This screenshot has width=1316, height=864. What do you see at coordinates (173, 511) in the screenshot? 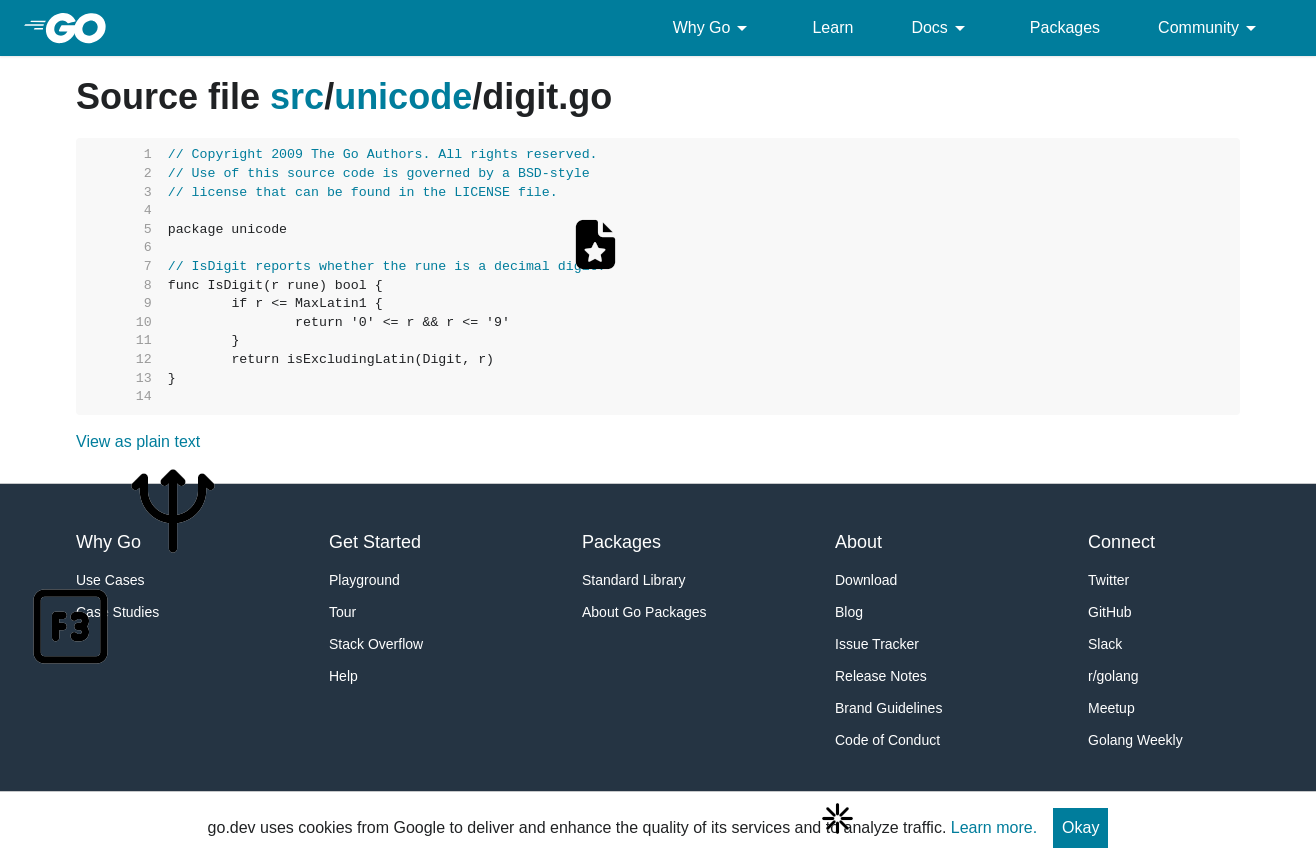
I see `neptune or poseidon symbol in astrology or mythology app` at bounding box center [173, 511].